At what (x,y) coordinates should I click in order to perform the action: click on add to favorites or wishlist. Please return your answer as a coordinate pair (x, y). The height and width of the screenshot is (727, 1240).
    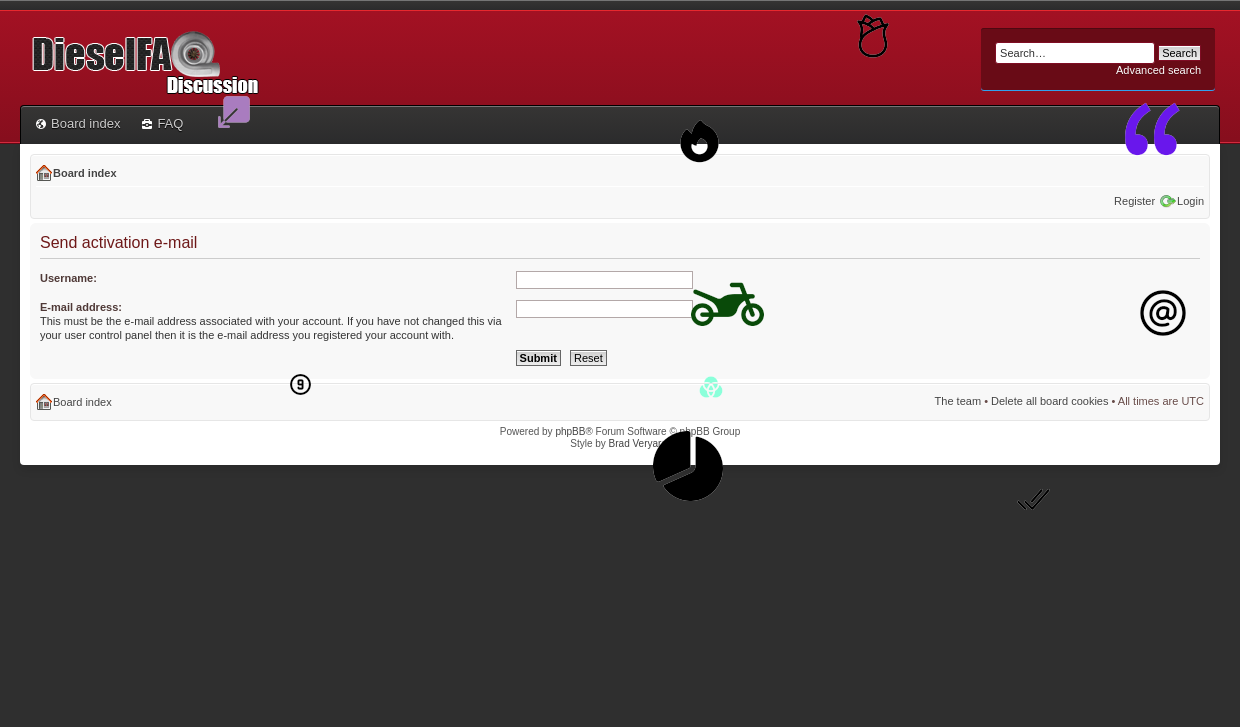
    Looking at the image, I should click on (873, 36).